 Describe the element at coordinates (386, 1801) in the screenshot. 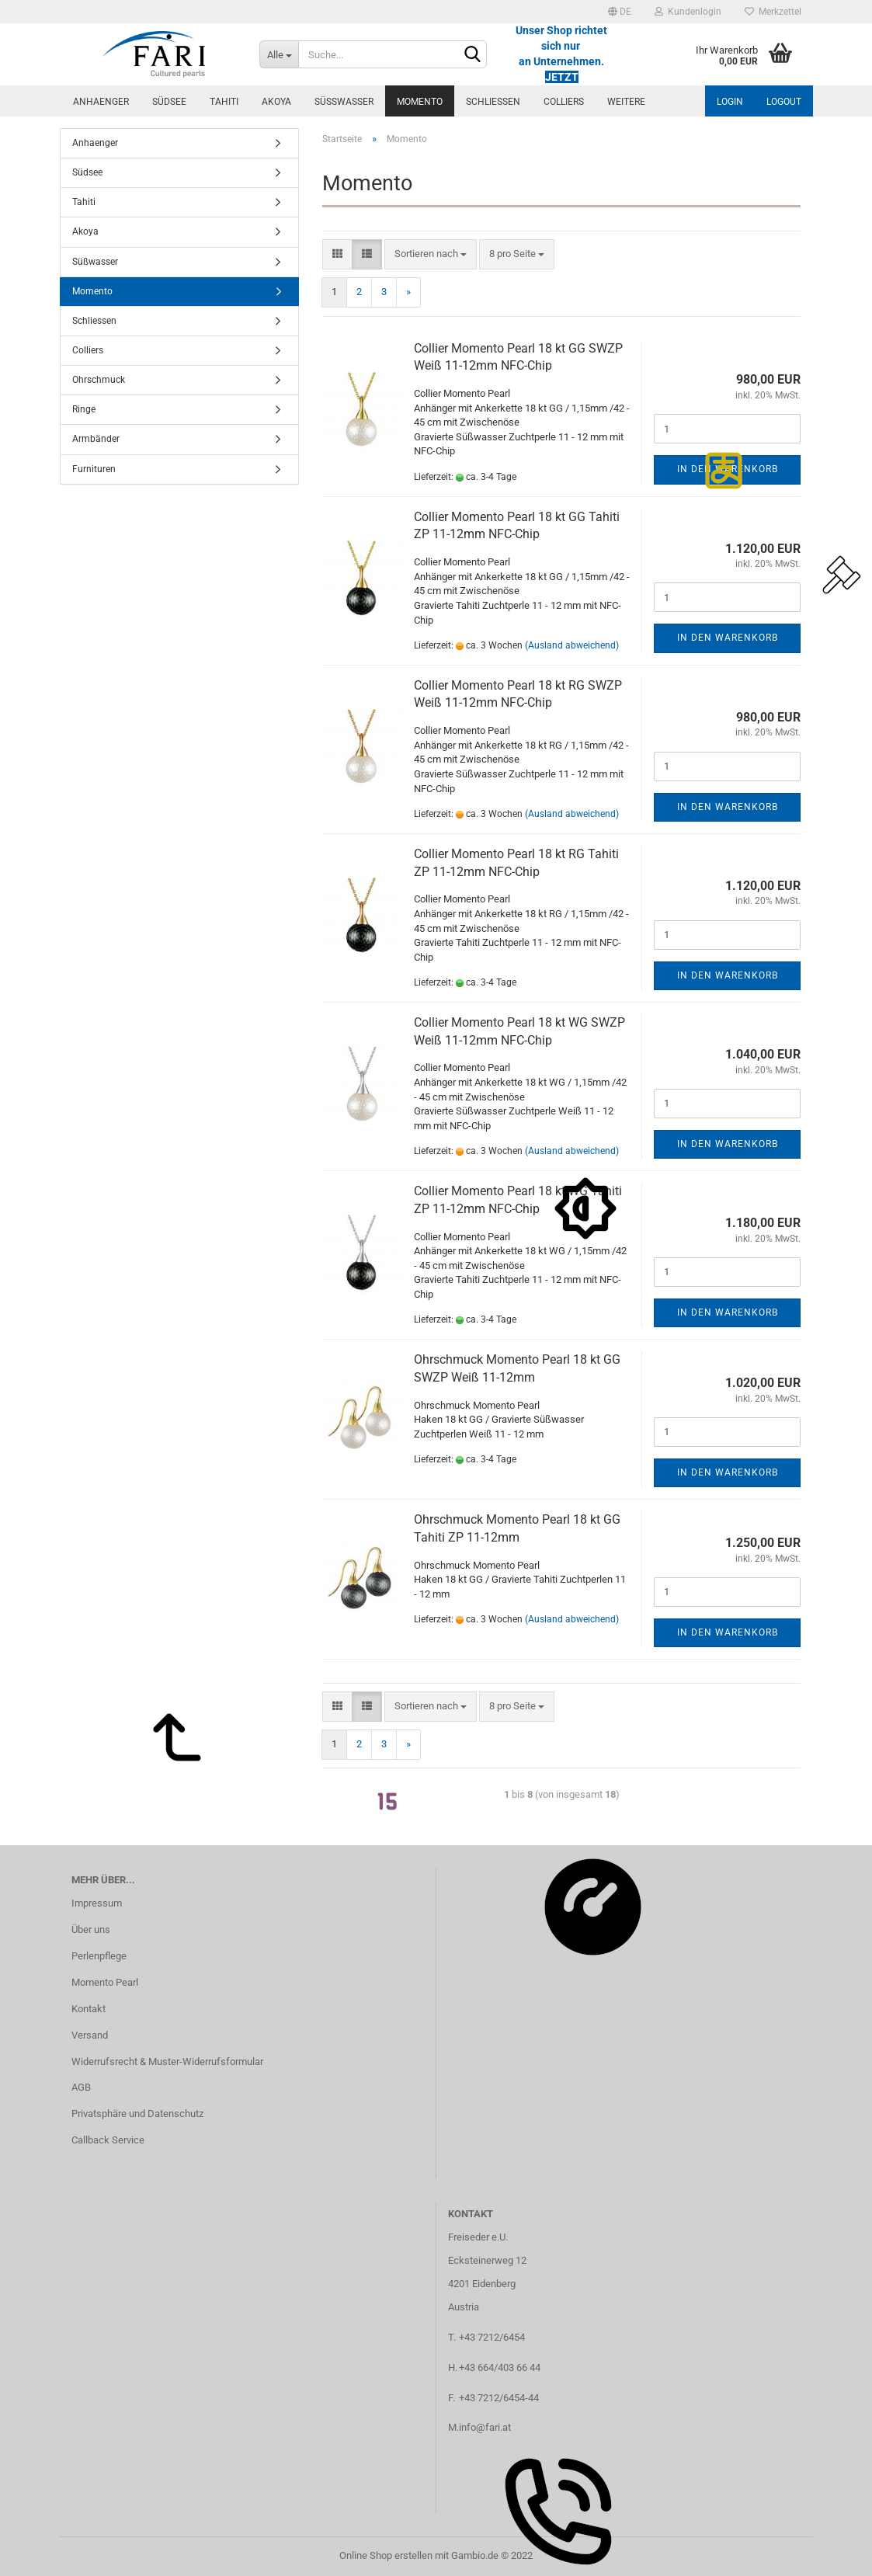

I see `indicates 15 unread items or notifications` at that location.